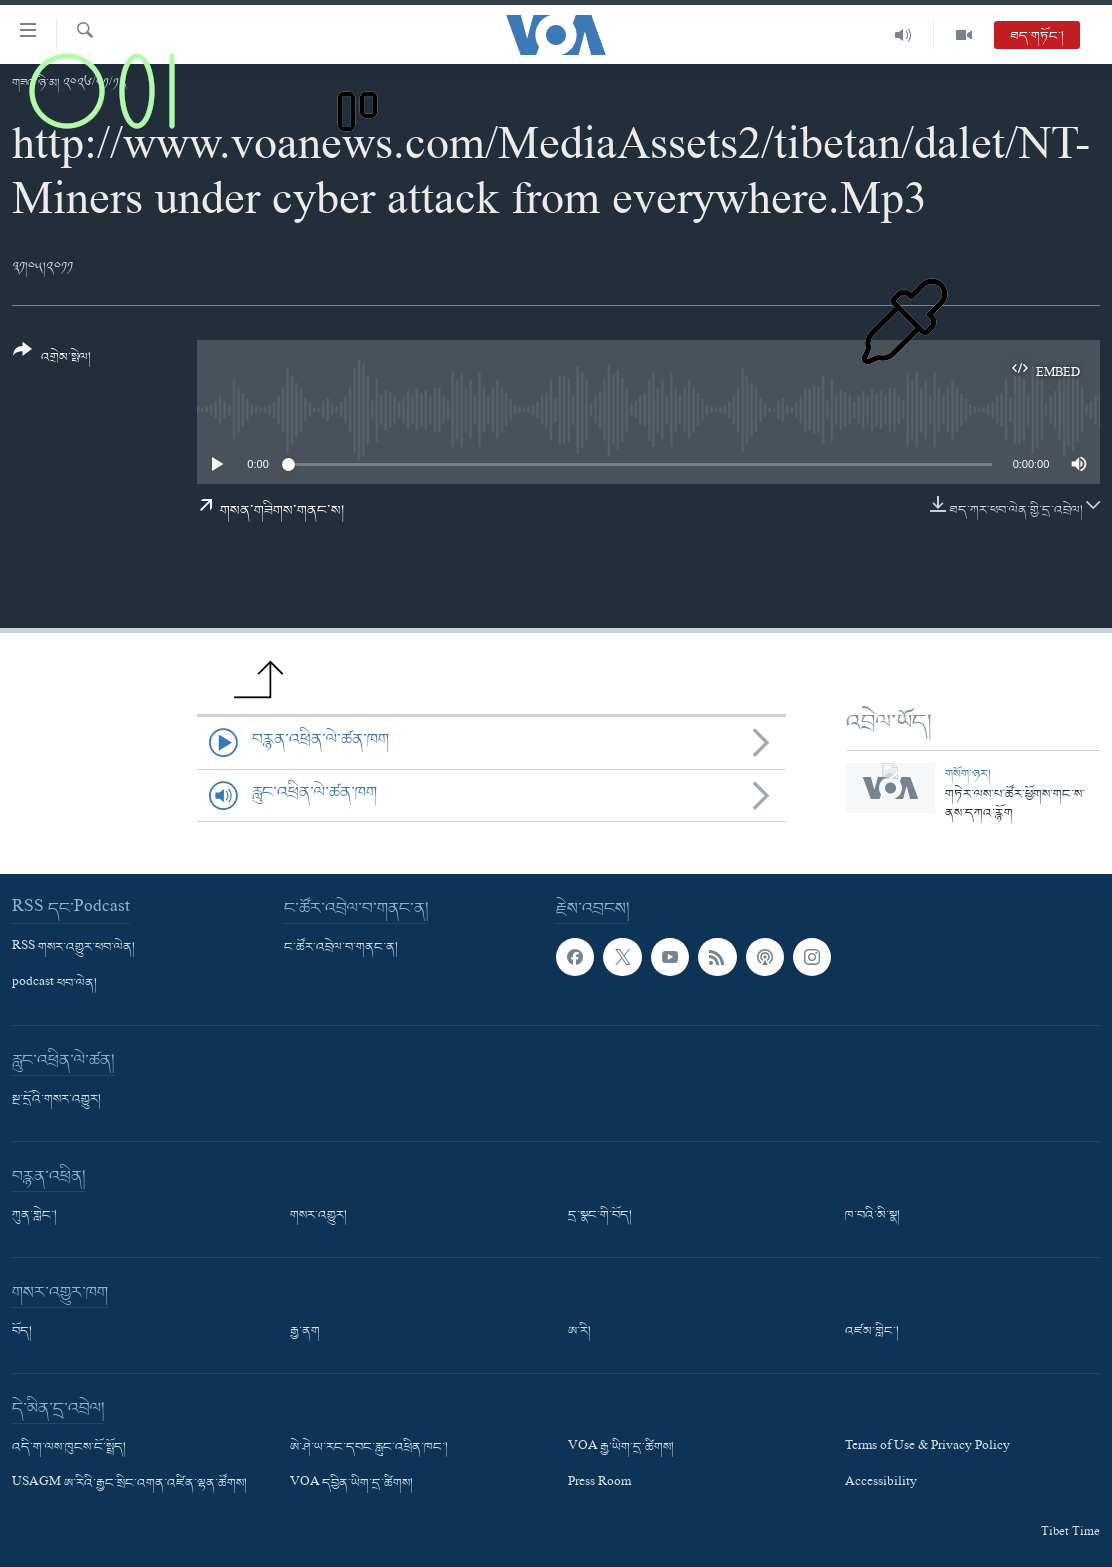 The width and height of the screenshot is (1112, 1567). Describe the element at coordinates (102, 91) in the screenshot. I see `open article on Medium` at that location.